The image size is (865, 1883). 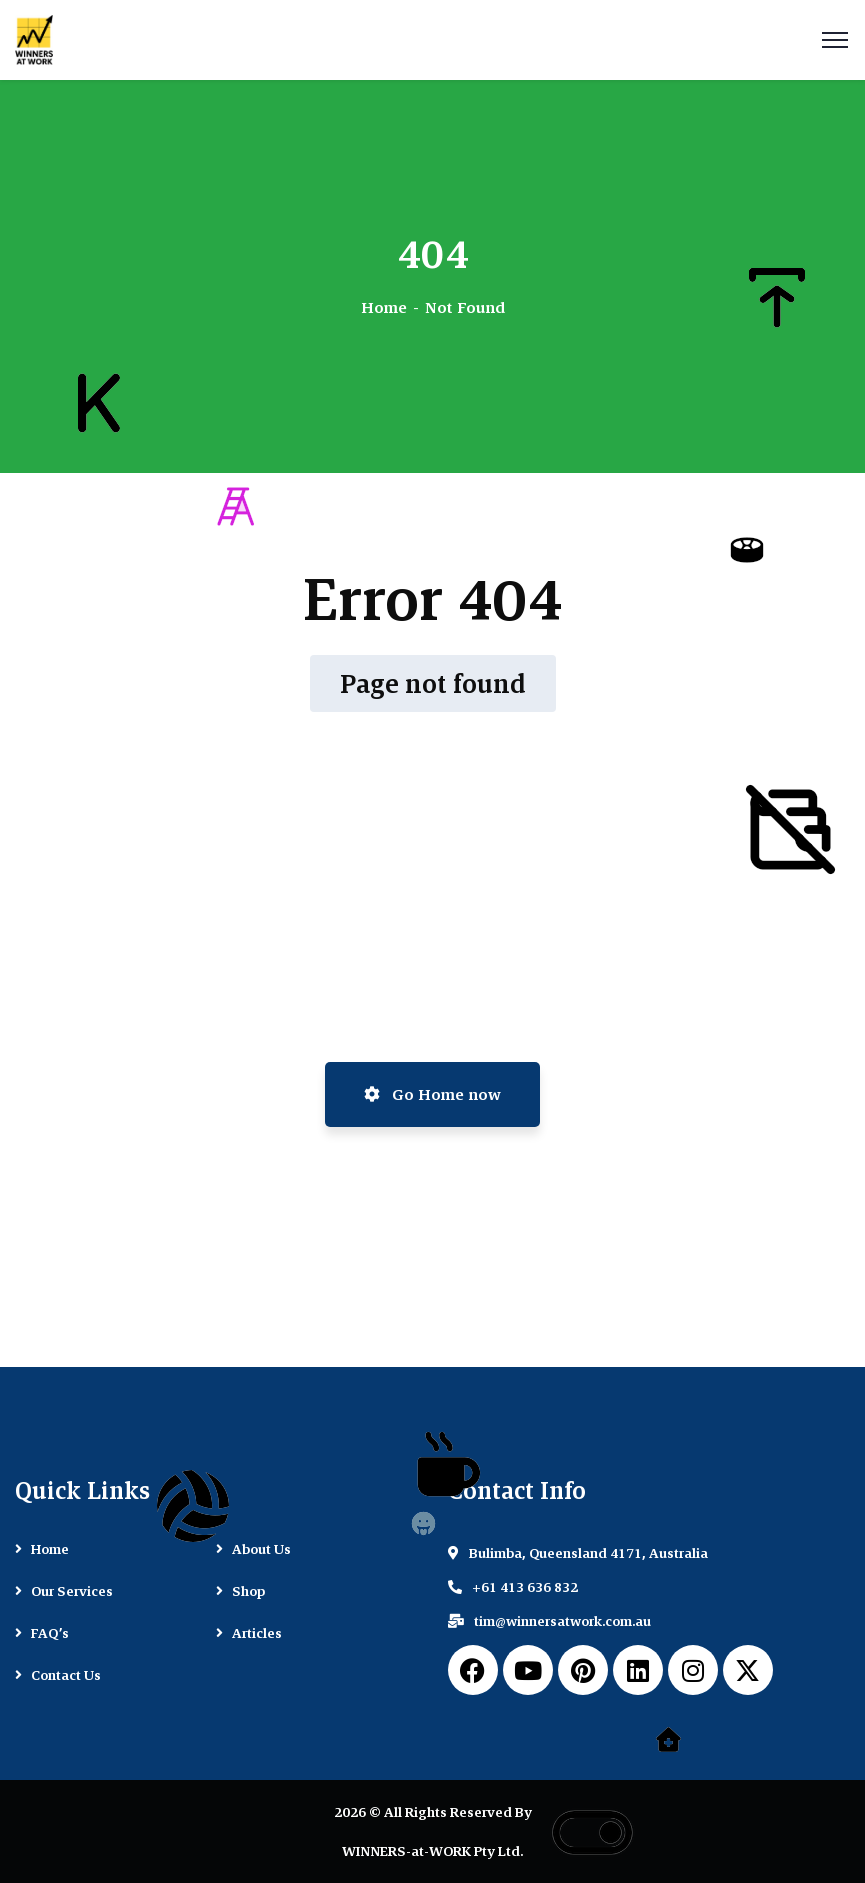 What do you see at coordinates (193, 1506) in the screenshot?
I see `access volleyball or beach sports content` at bounding box center [193, 1506].